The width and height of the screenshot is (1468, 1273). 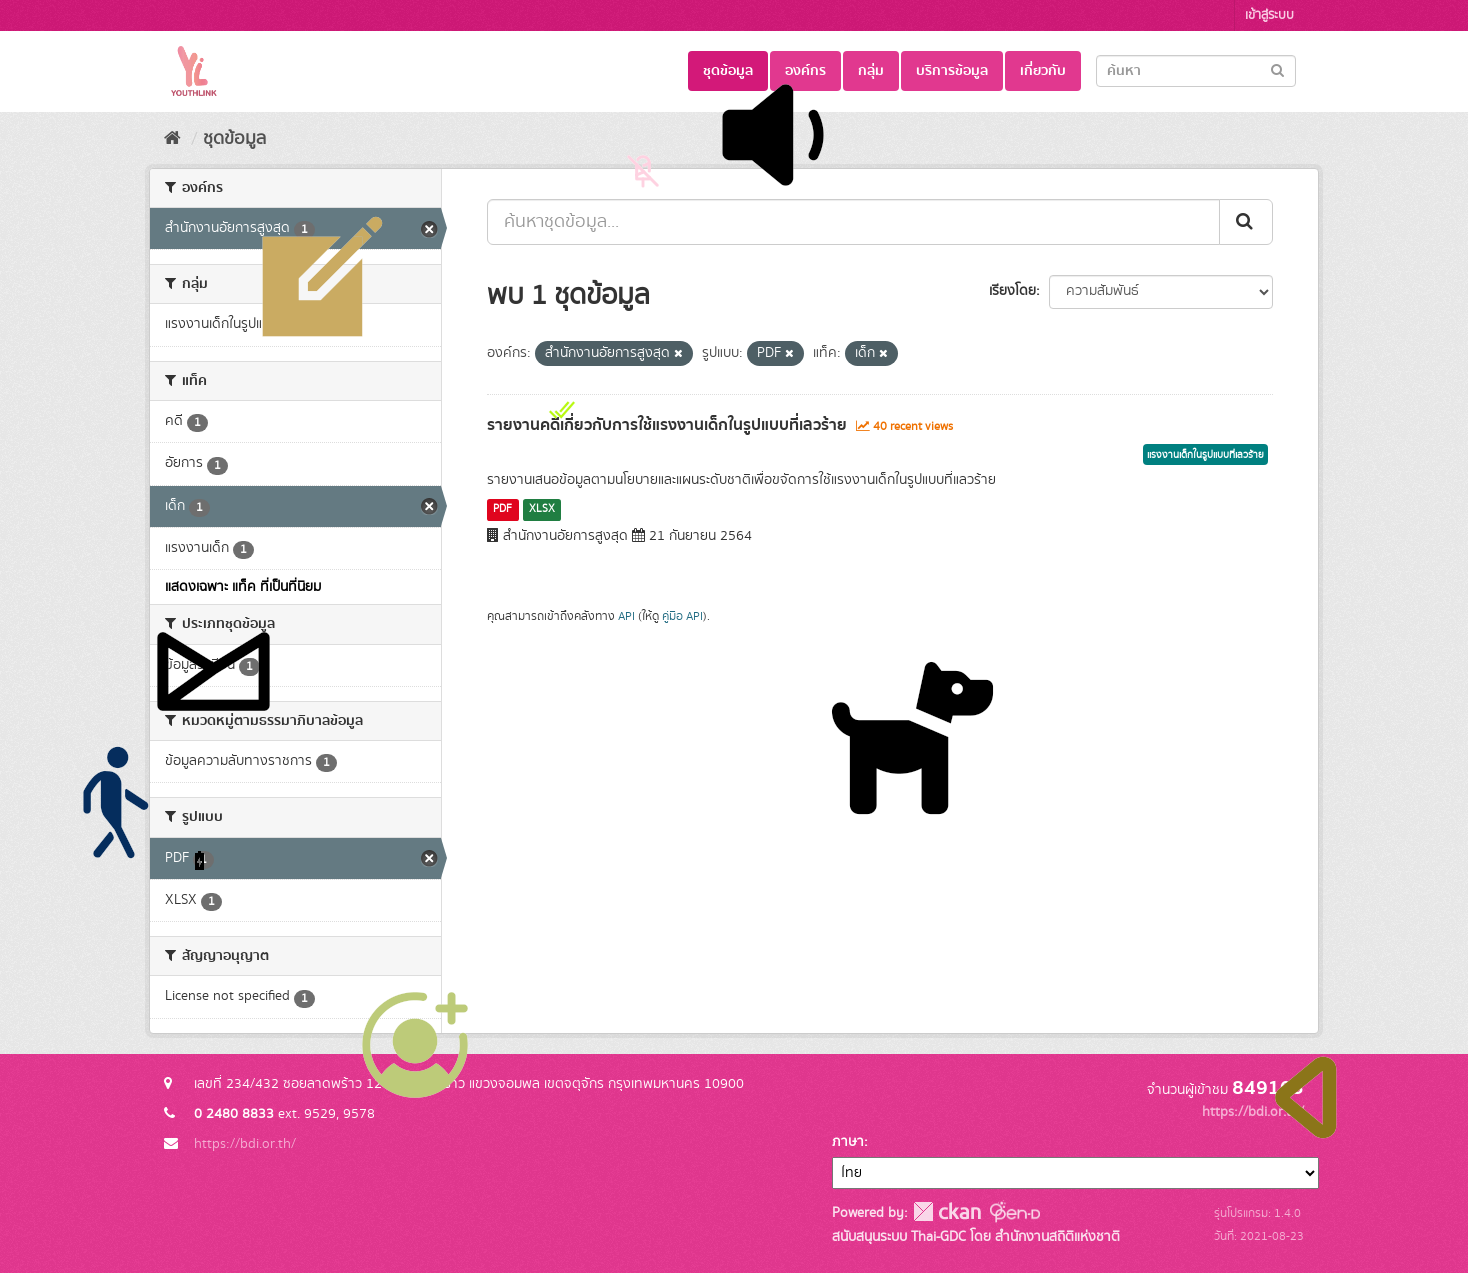 What do you see at coordinates (415, 1045) in the screenshot?
I see `add a new user or contact` at bounding box center [415, 1045].